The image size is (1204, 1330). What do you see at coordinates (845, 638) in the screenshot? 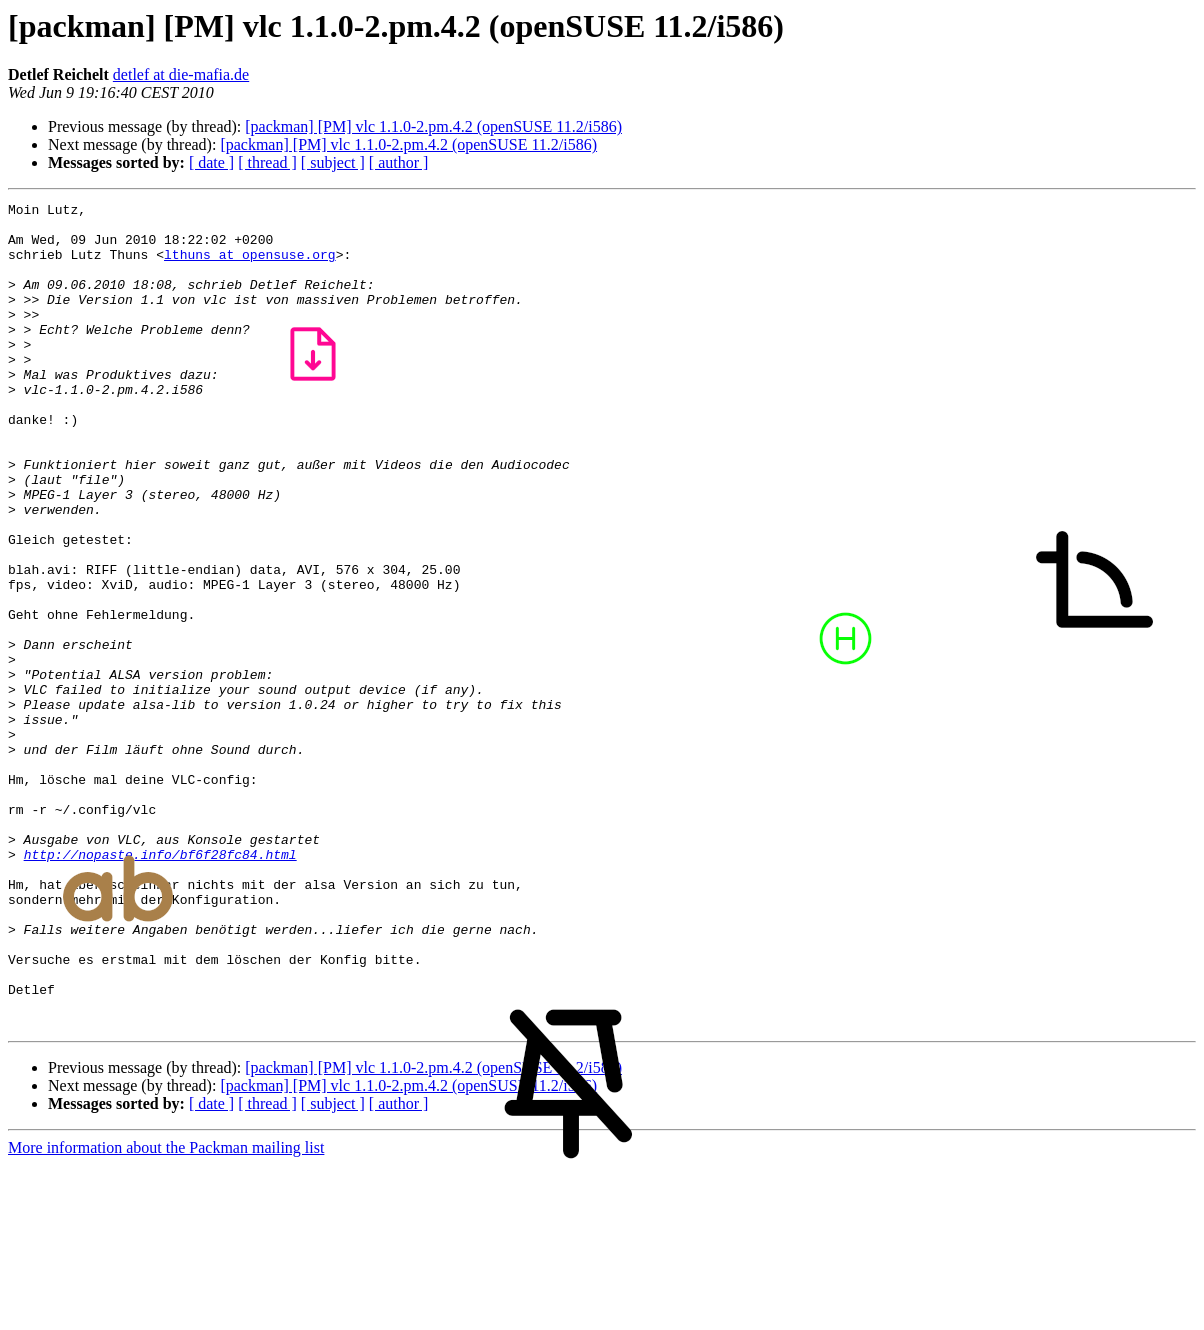
I see `indicates a hospital or helipad location` at bounding box center [845, 638].